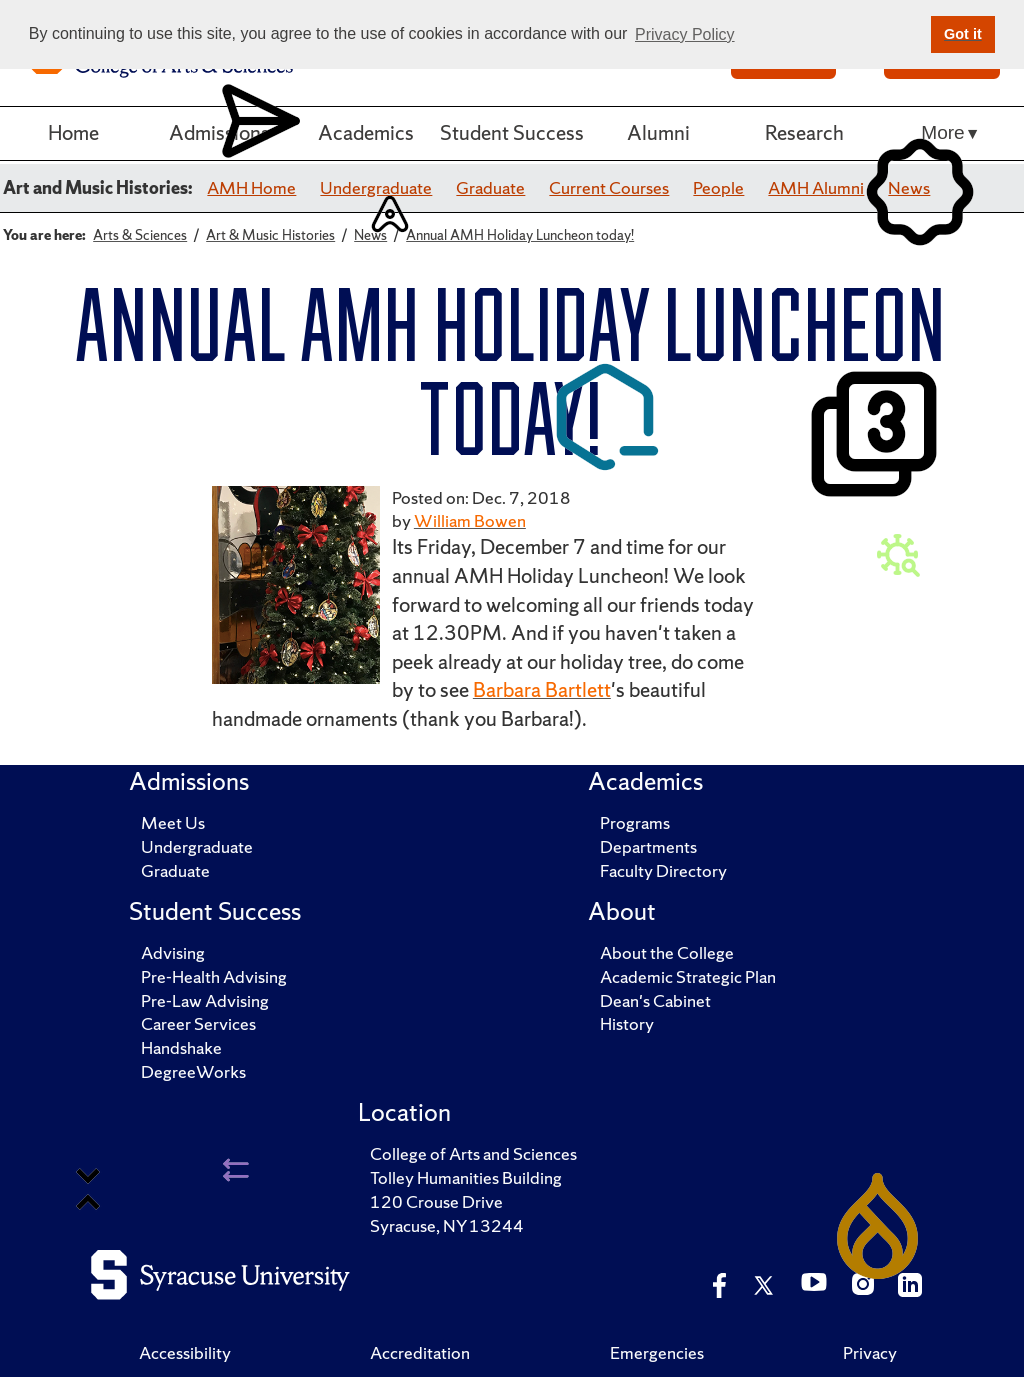 This screenshot has height=1377, width=1024. Describe the element at coordinates (920, 192) in the screenshot. I see `indicates an achievement or badge earned` at that location.